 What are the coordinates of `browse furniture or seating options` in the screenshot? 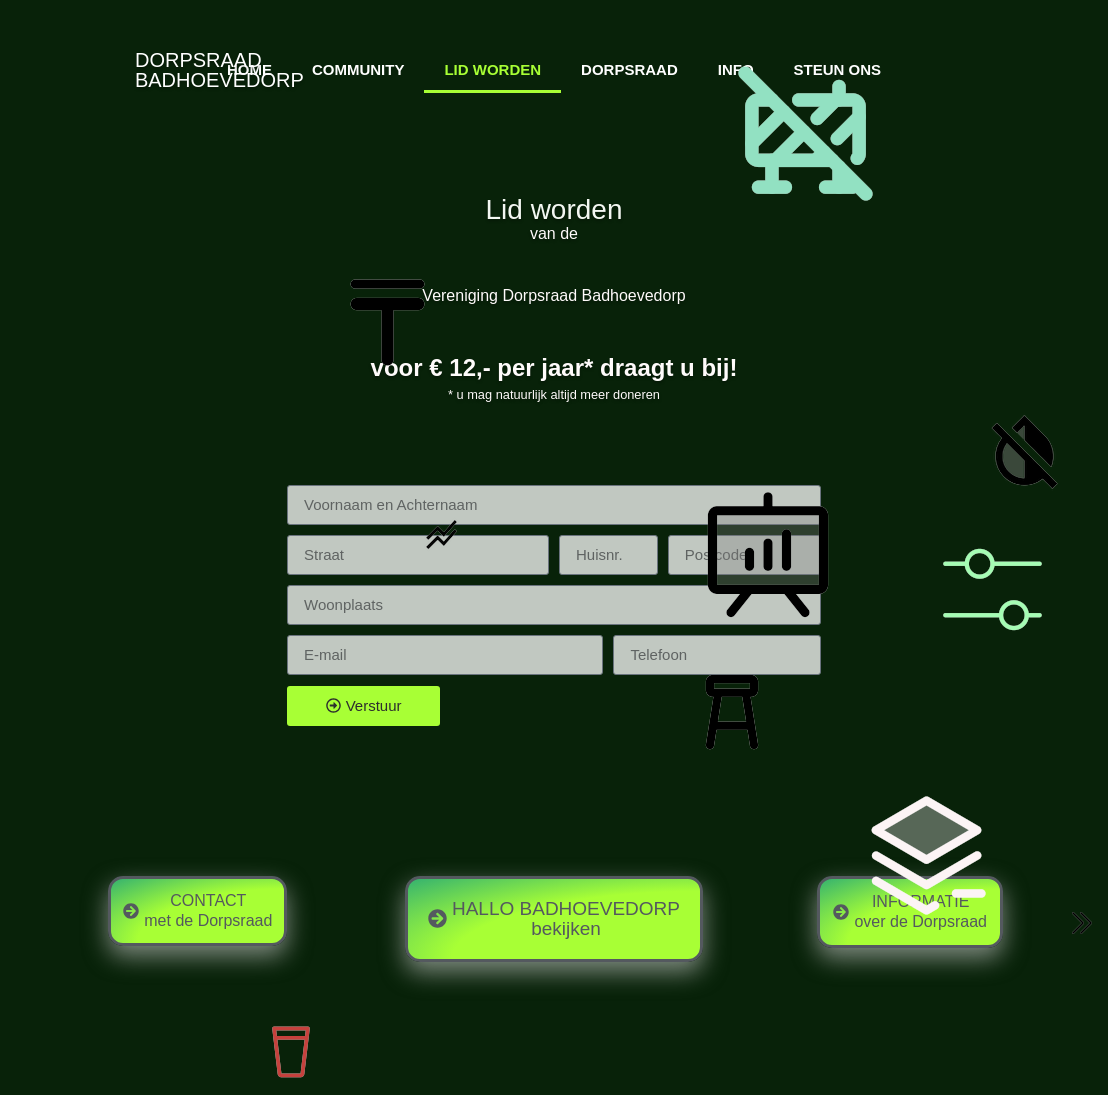 It's located at (732, 712).